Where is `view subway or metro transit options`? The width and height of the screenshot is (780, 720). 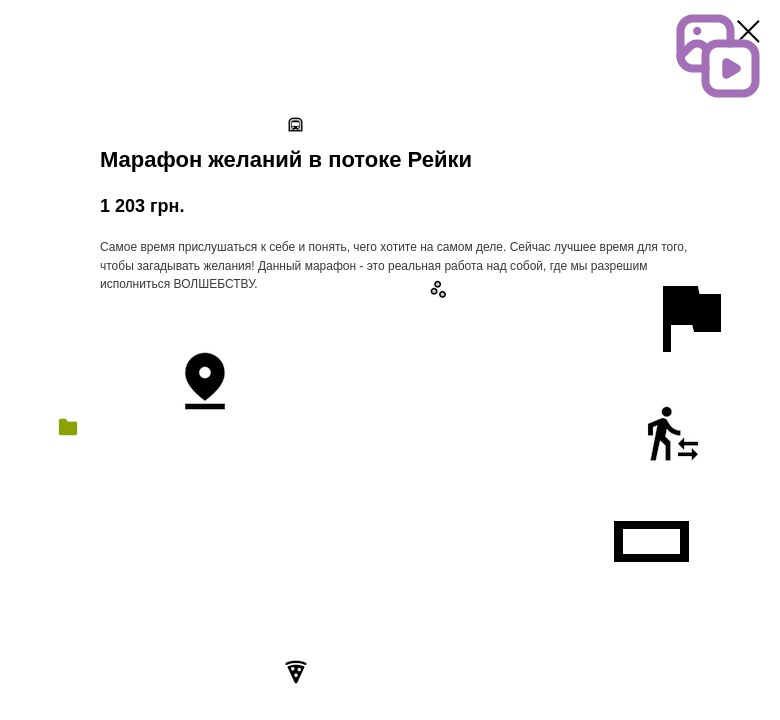 view subway or metro transit options is located at coordinates (295, 124).